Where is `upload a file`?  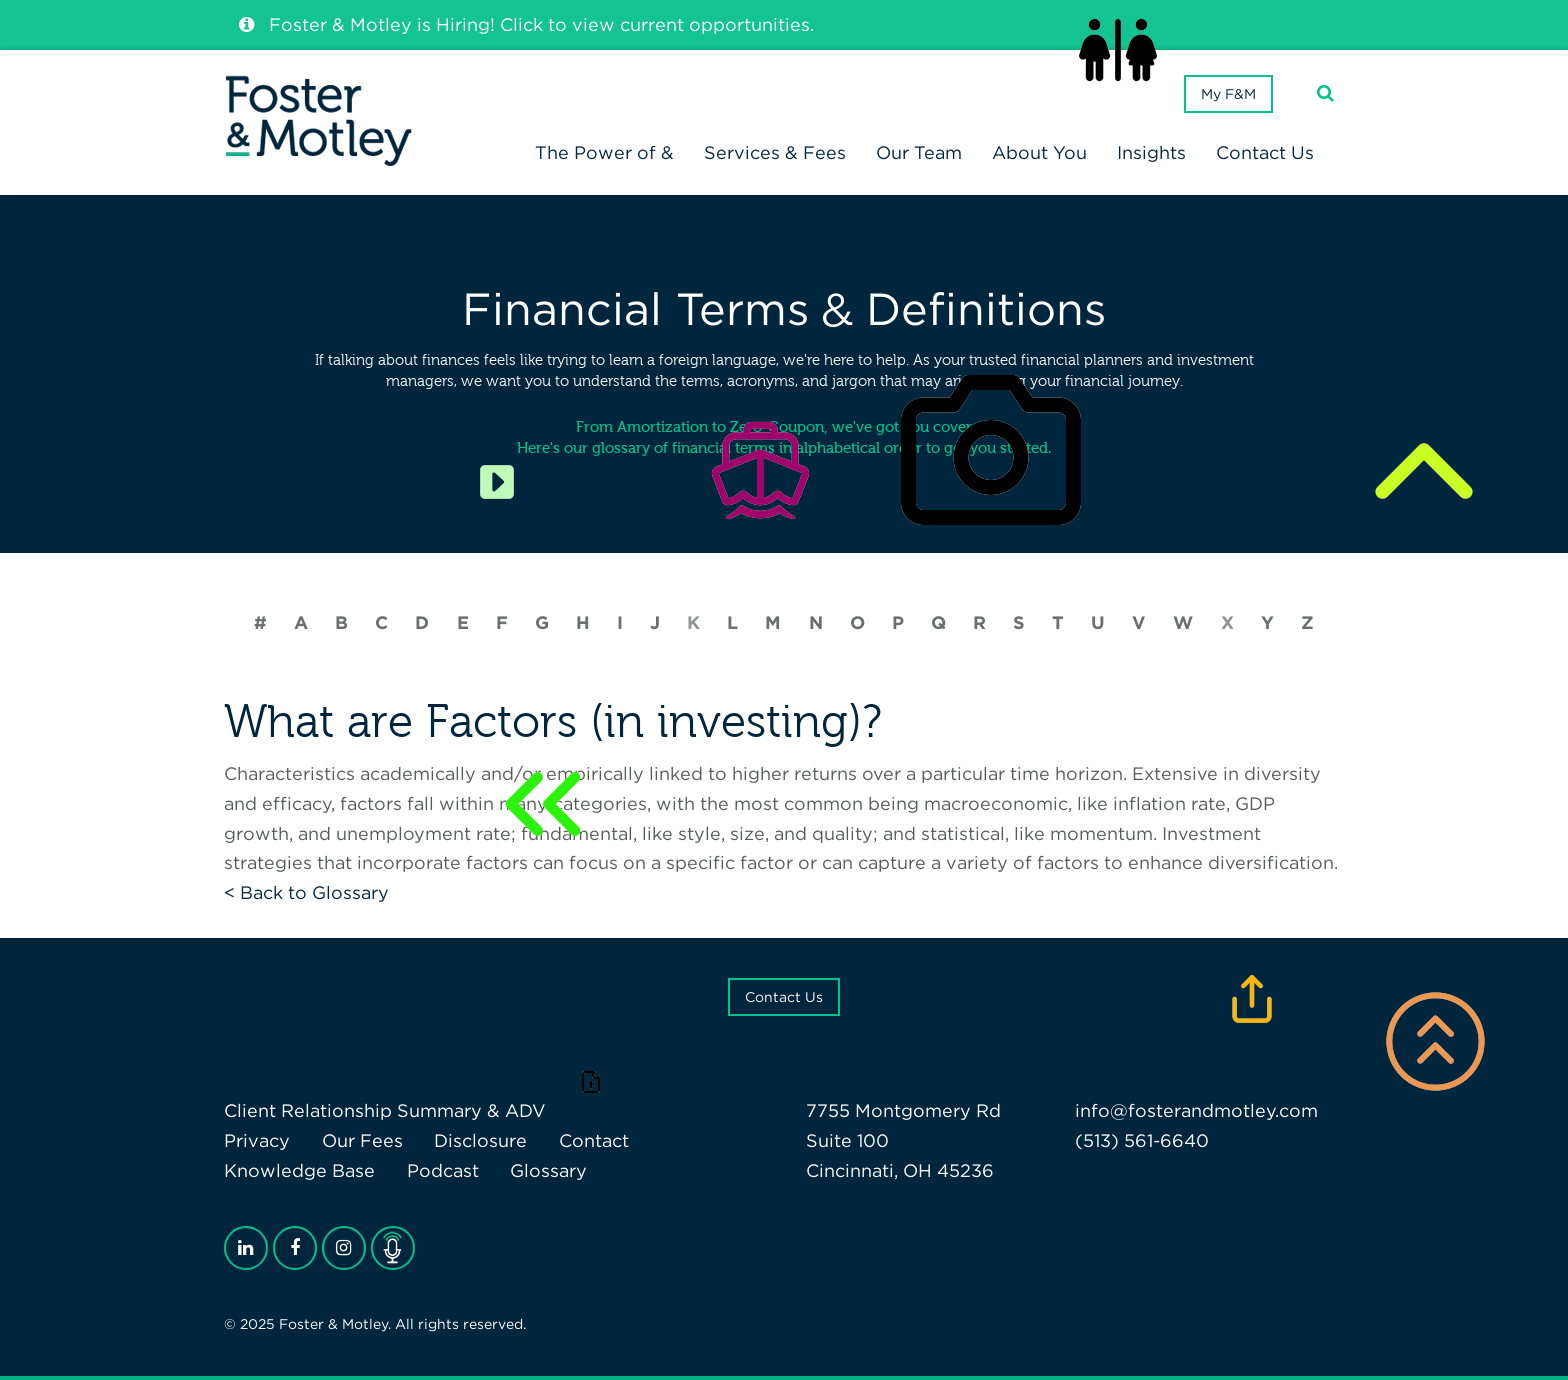 upload a file is located at coordinates (591, 1082).